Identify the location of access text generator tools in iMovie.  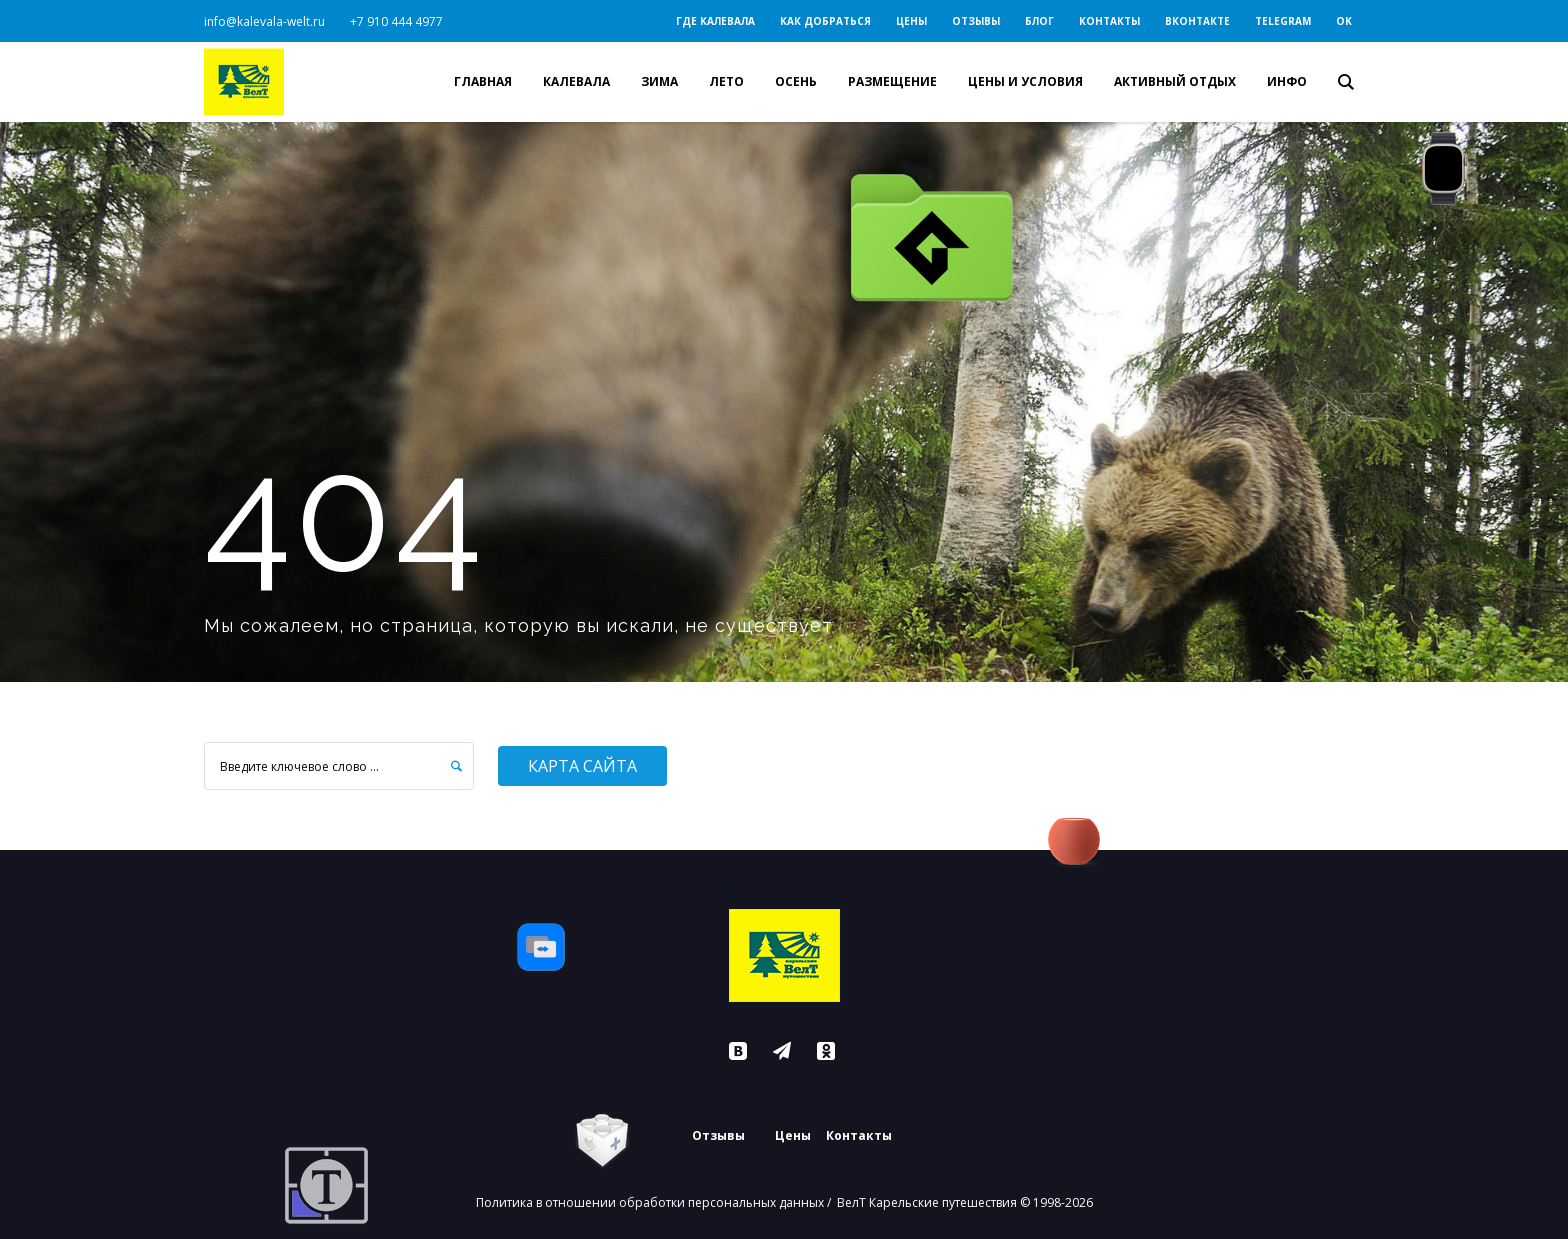
(326, 1185).